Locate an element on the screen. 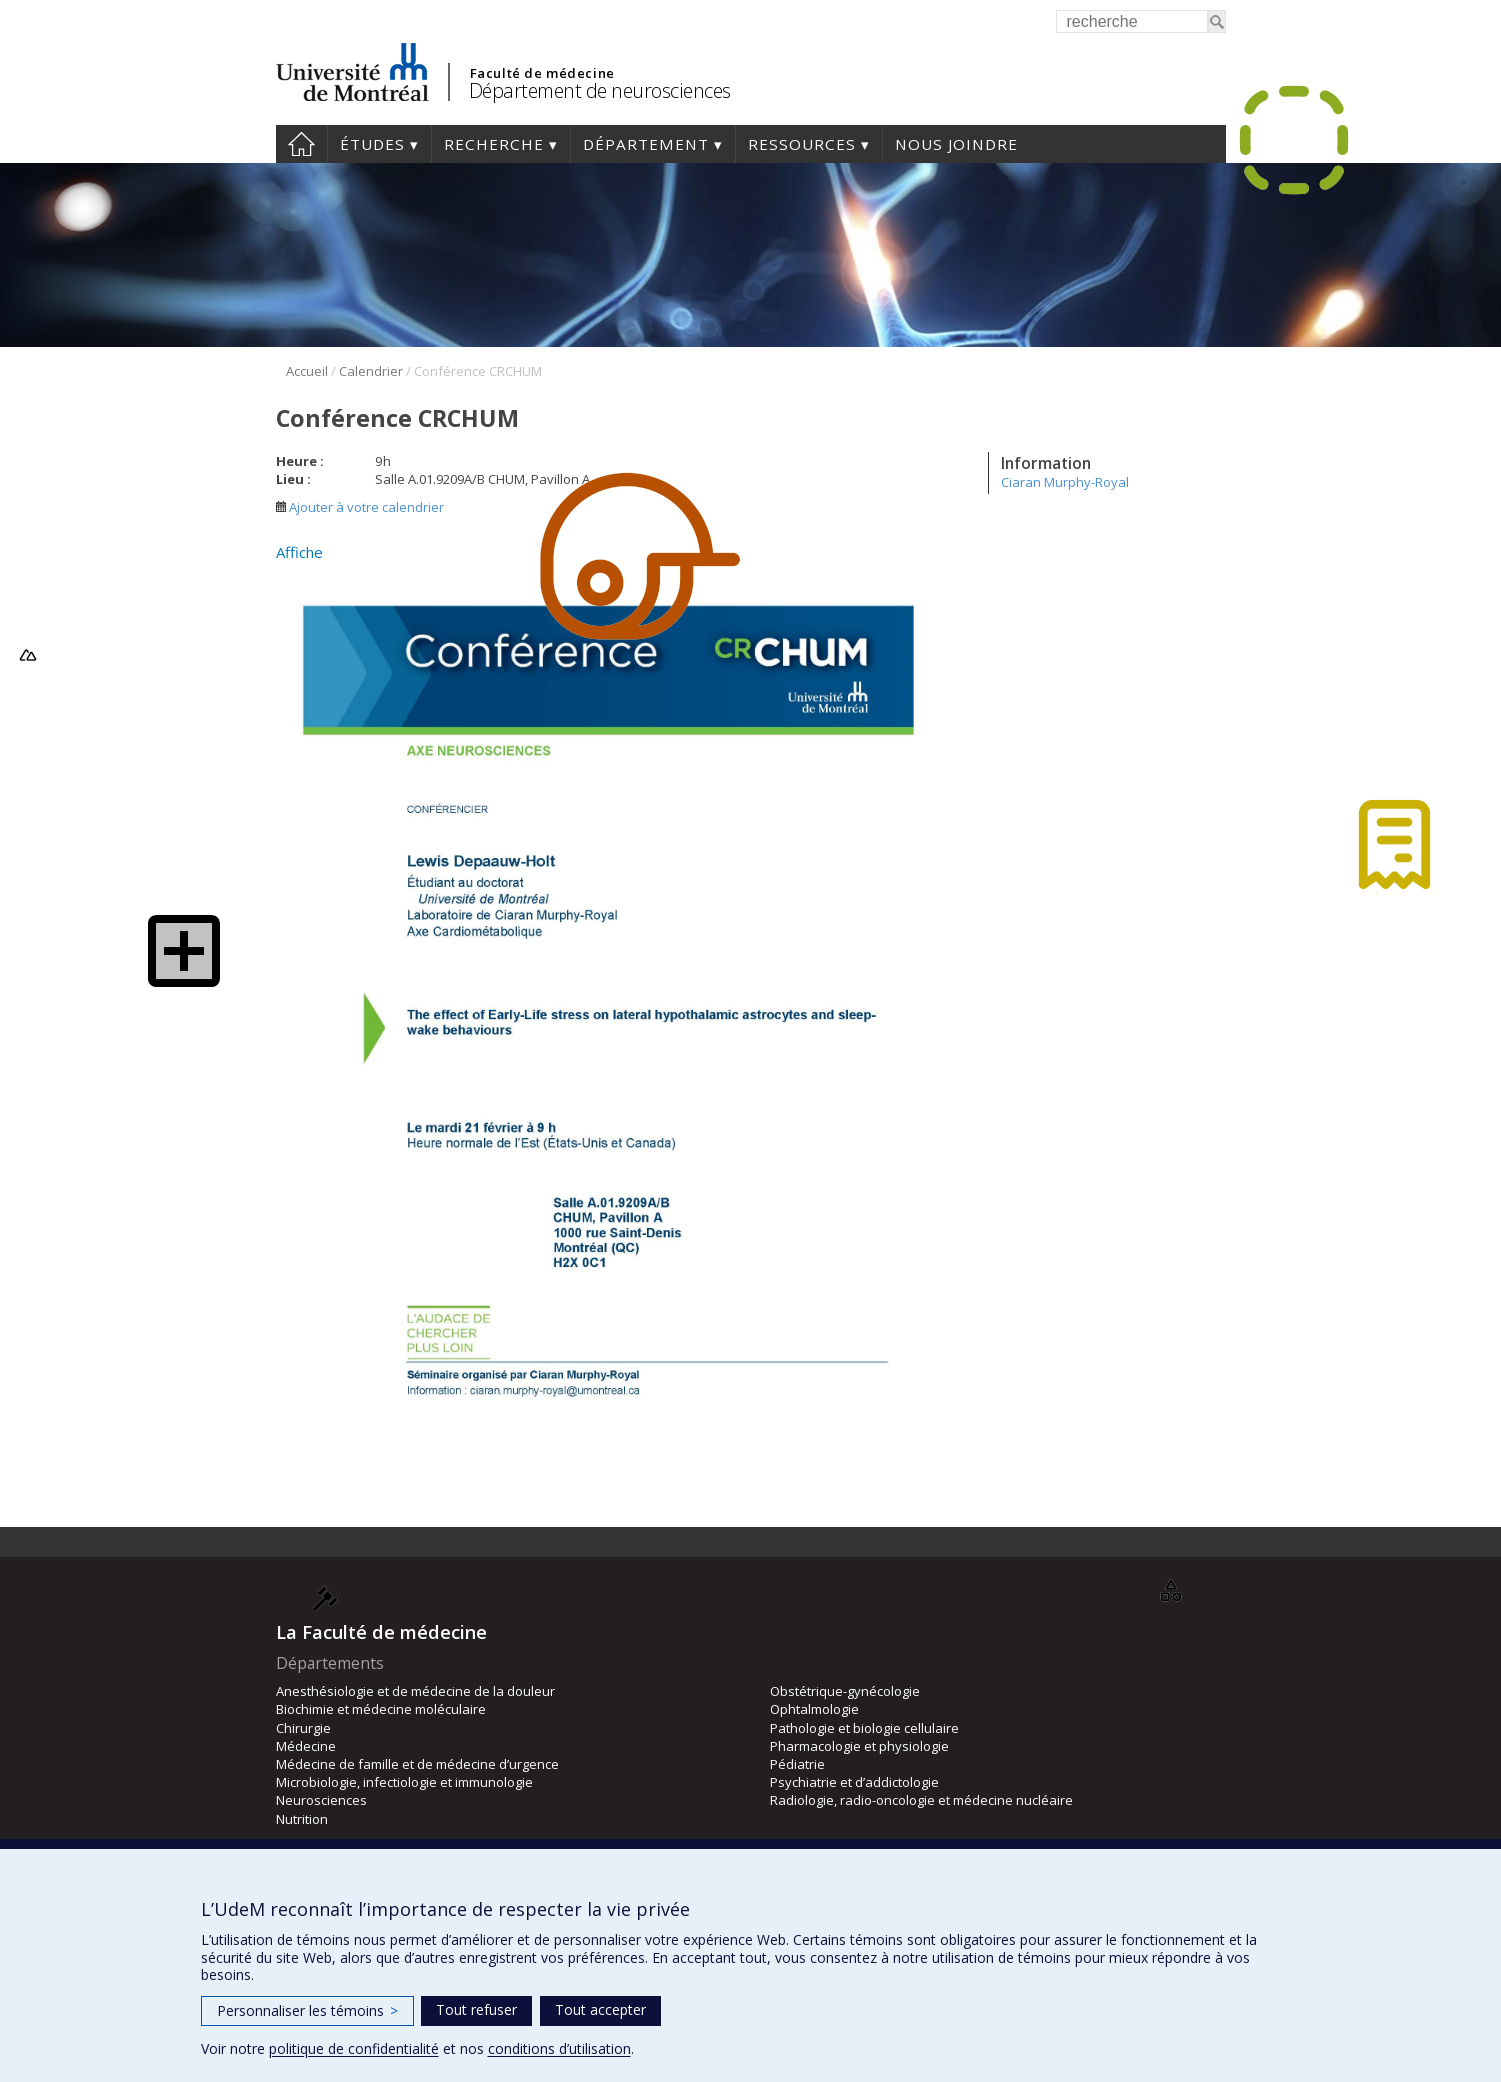 This screenshot has height=2082, width=1501. access shape tools or drawing options is located at coordinates (1171, 1591).